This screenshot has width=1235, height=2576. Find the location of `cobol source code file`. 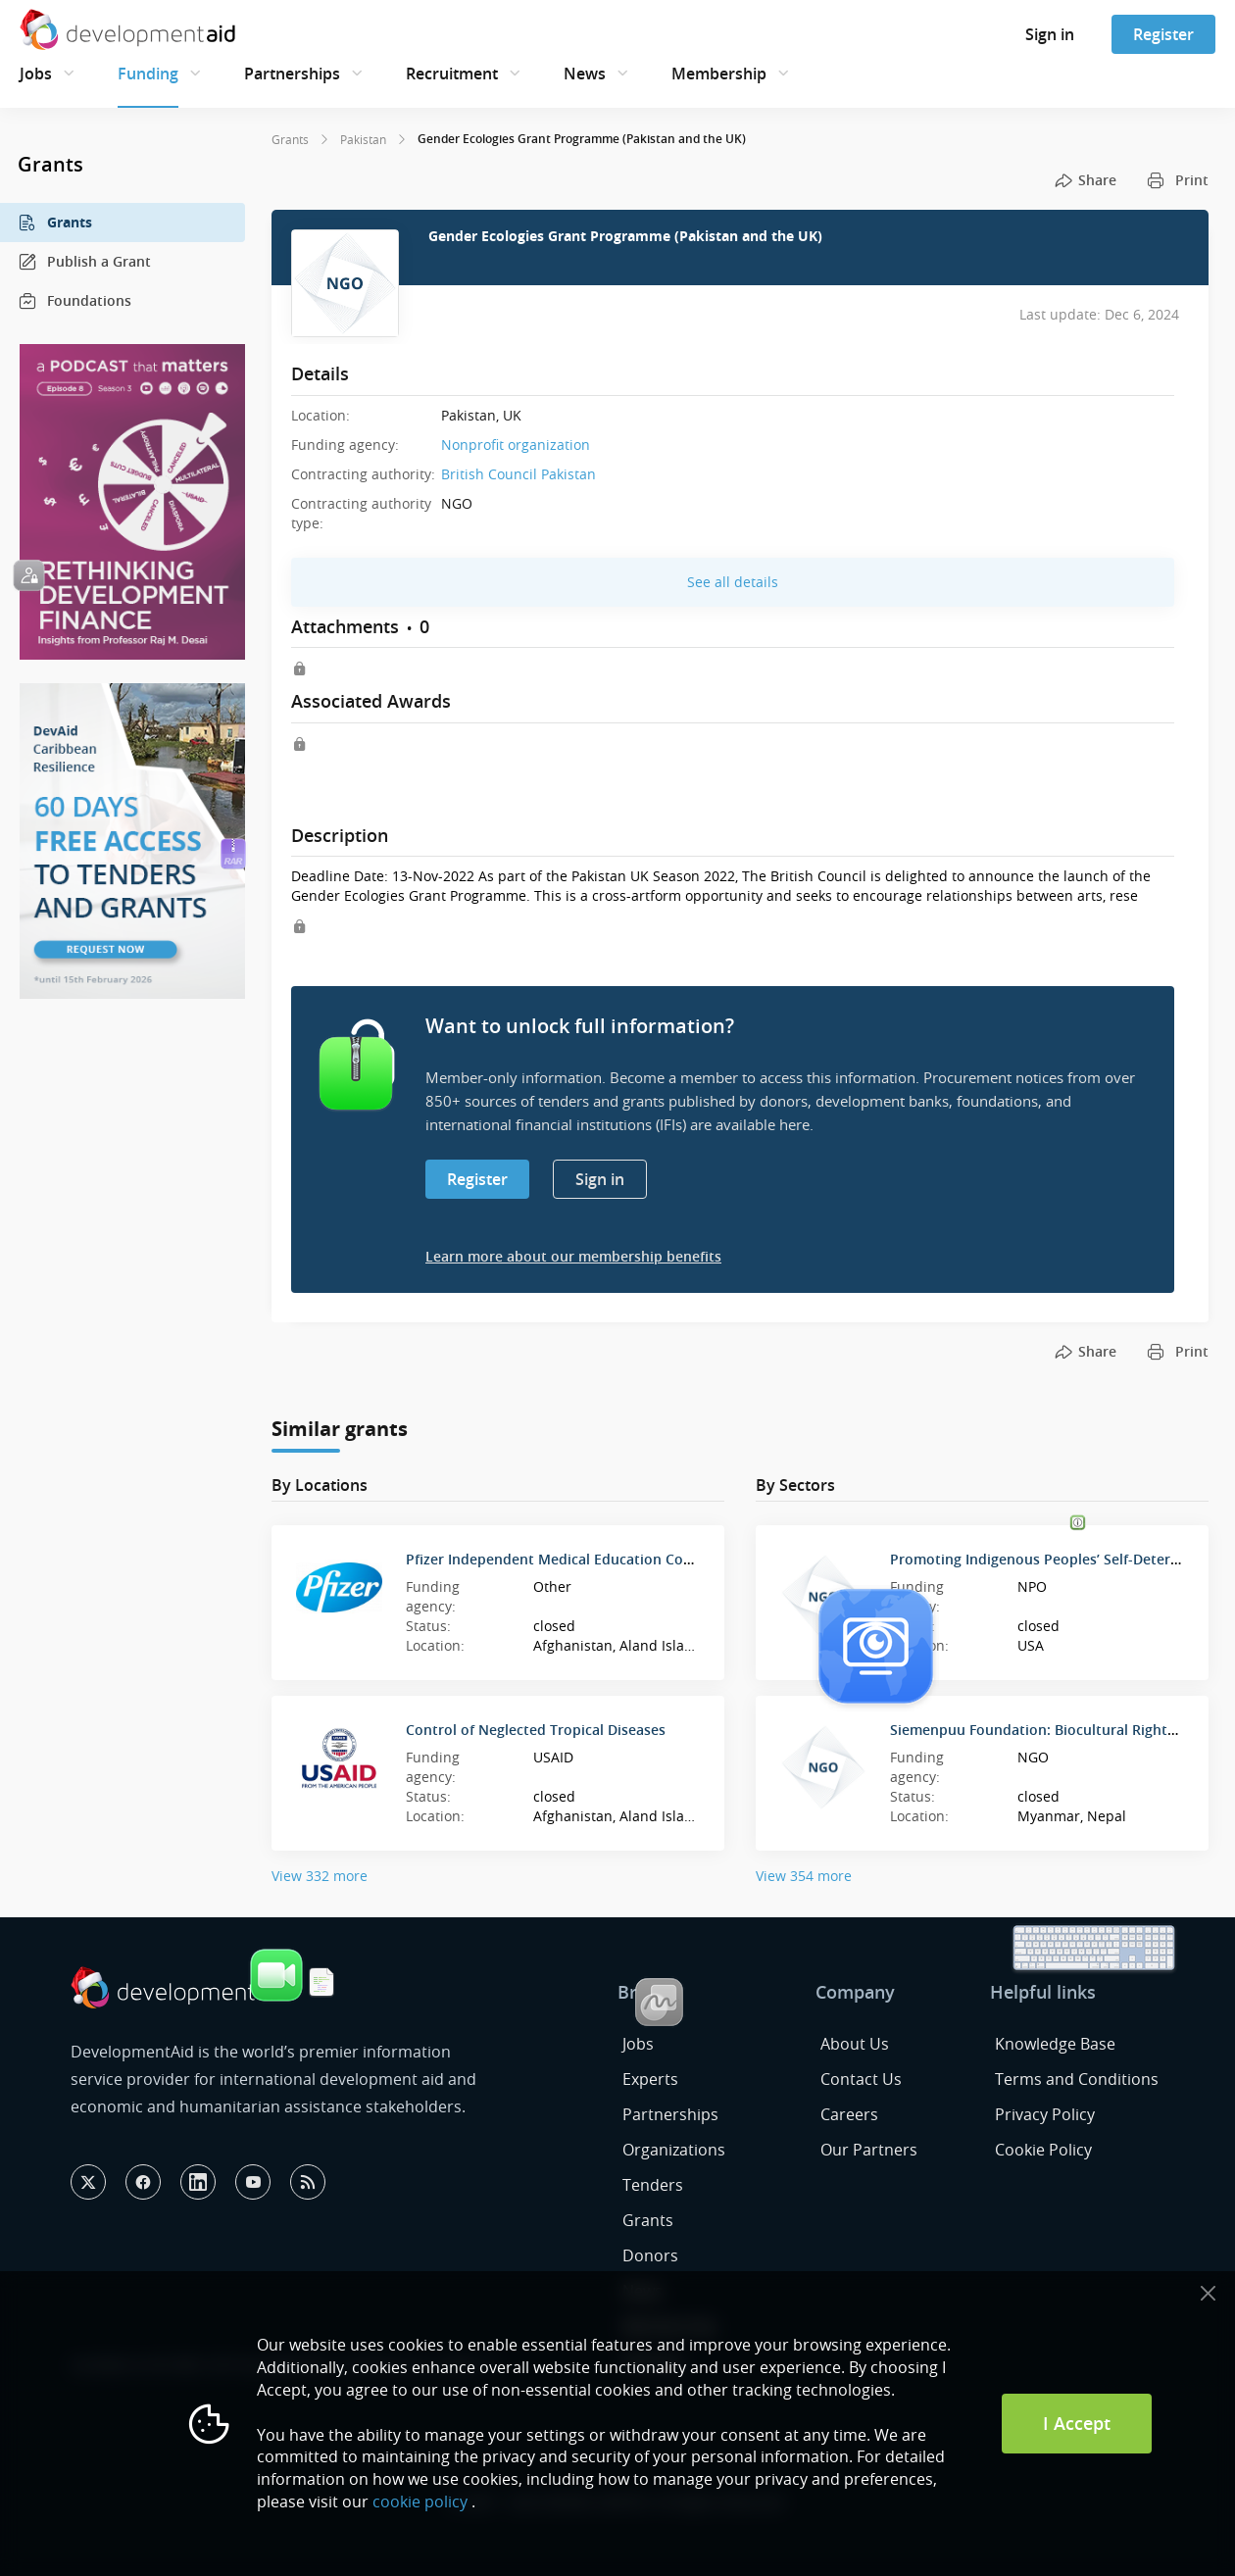

cobol source code file is located at coordinates (321, 1982).